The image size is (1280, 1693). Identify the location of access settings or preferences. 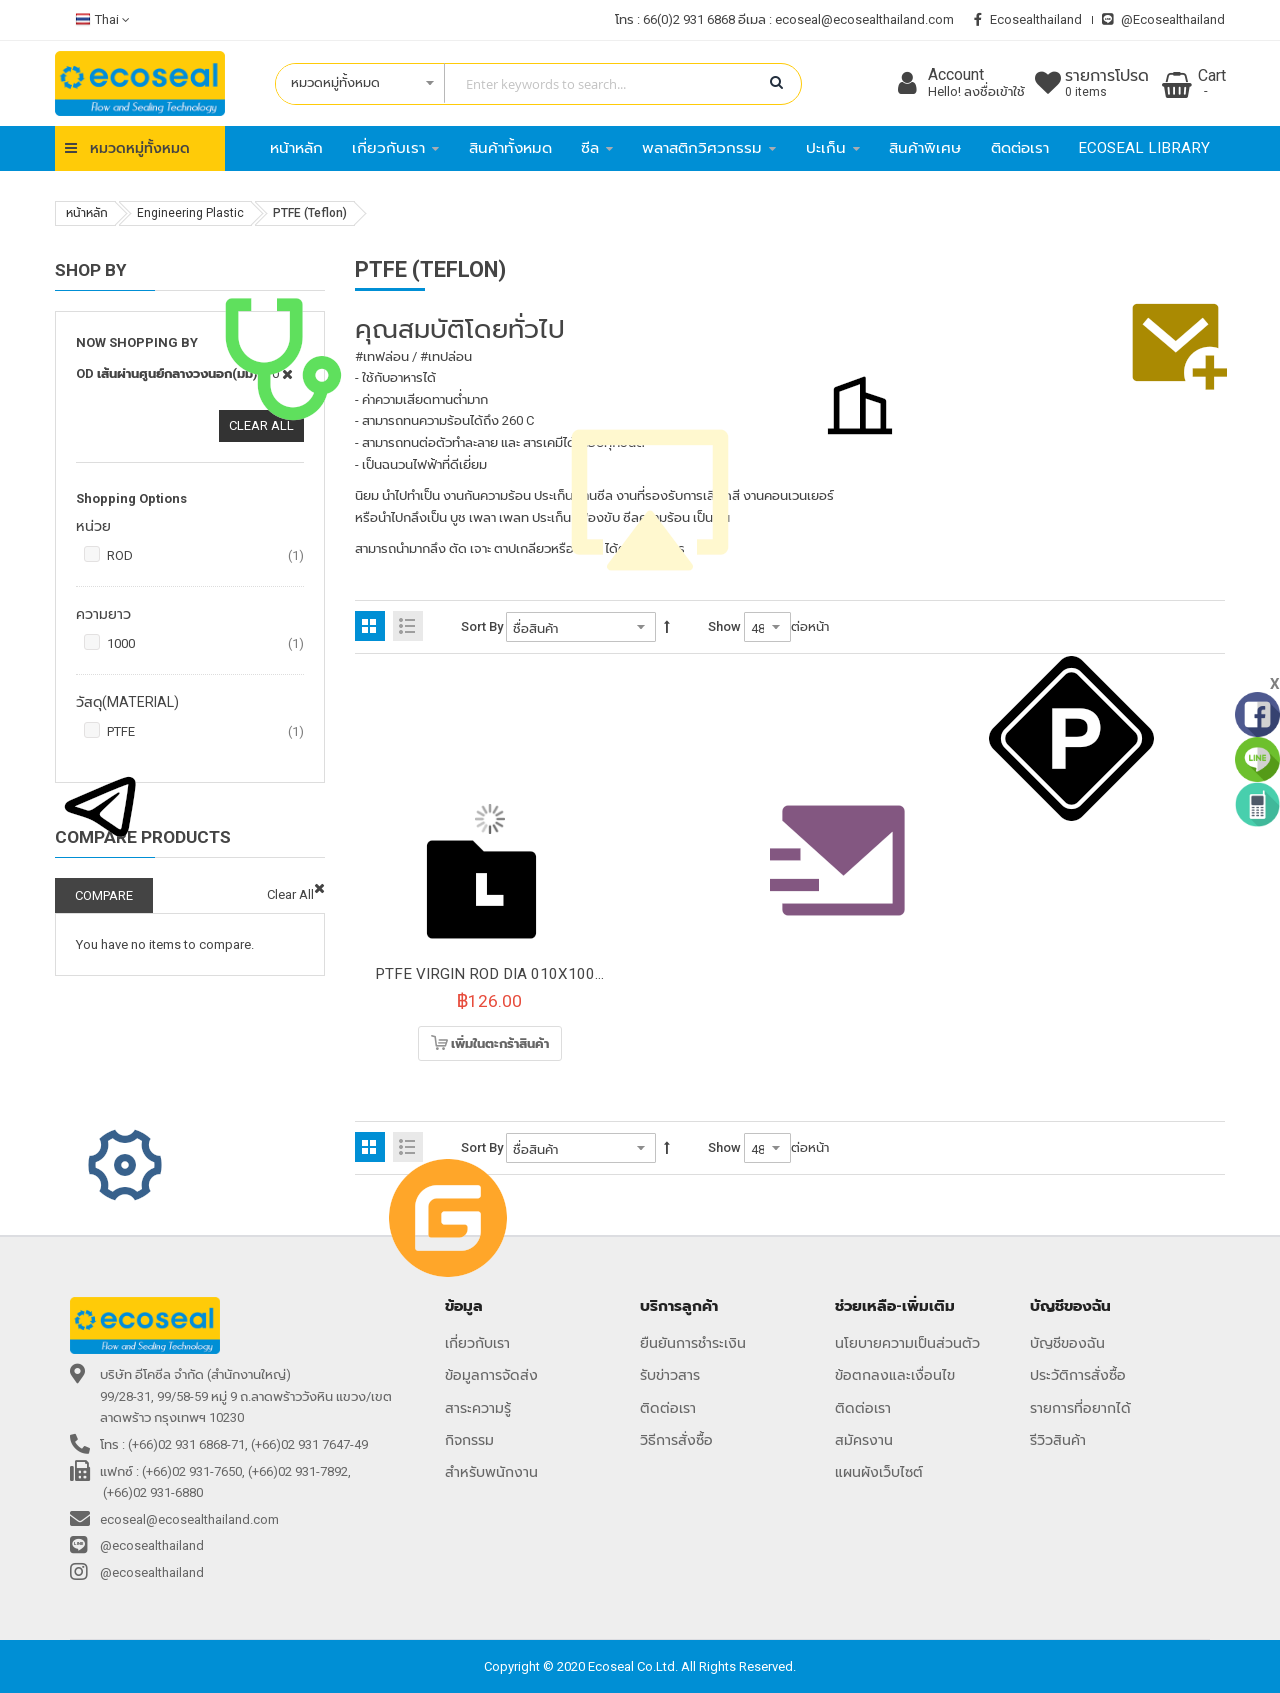
(125, 1165).